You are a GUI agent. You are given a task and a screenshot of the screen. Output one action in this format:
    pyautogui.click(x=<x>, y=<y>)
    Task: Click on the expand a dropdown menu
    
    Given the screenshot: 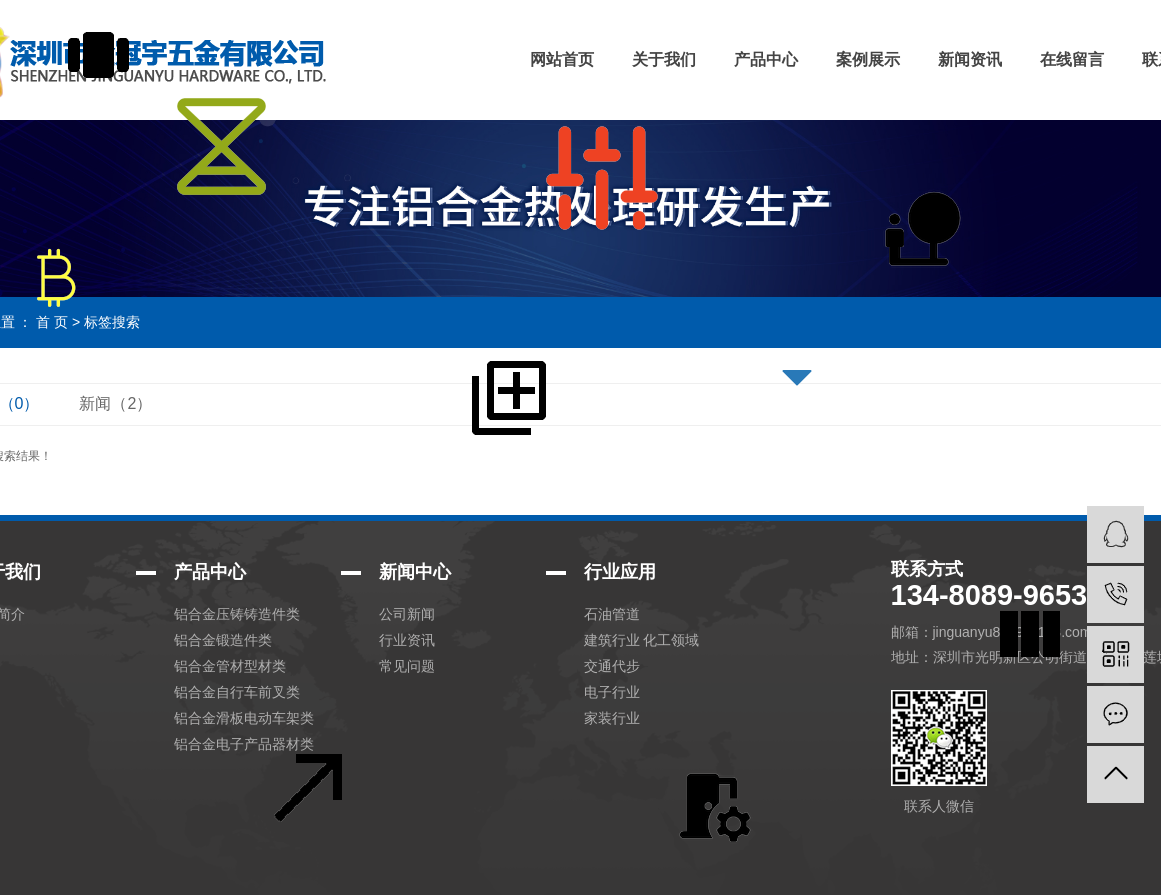 What is the action you would take?
    pyautogui.click(x=797, y=374)
    